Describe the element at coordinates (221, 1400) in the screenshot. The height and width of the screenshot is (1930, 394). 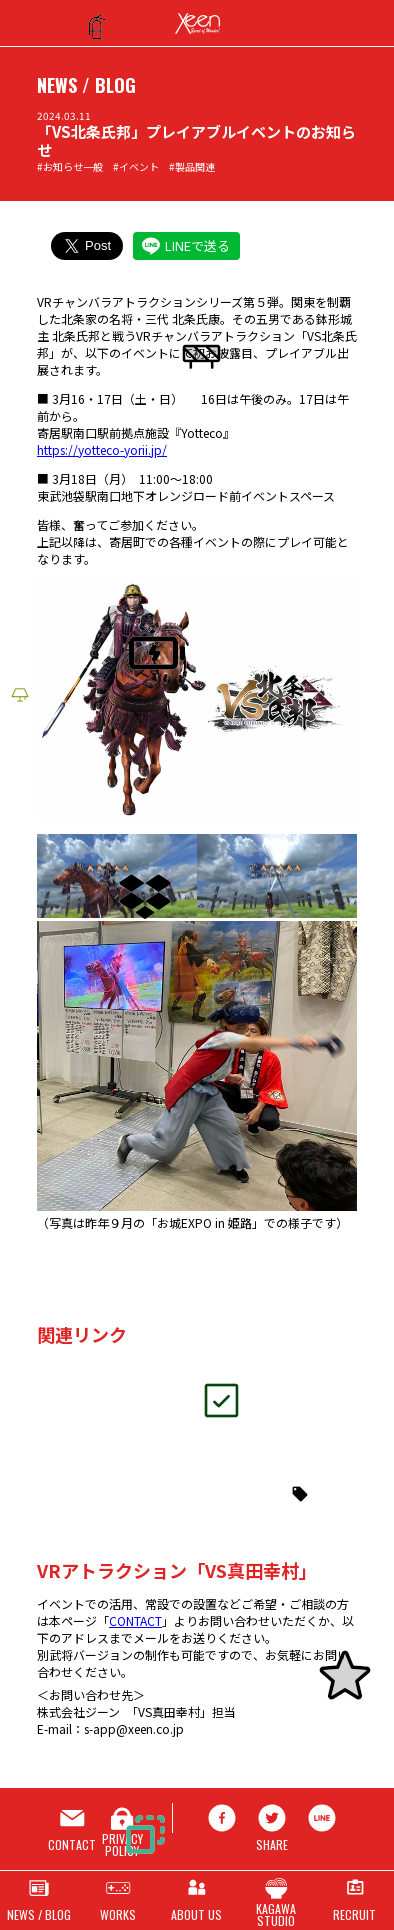
I see `mark a task or item as complete` at that location.